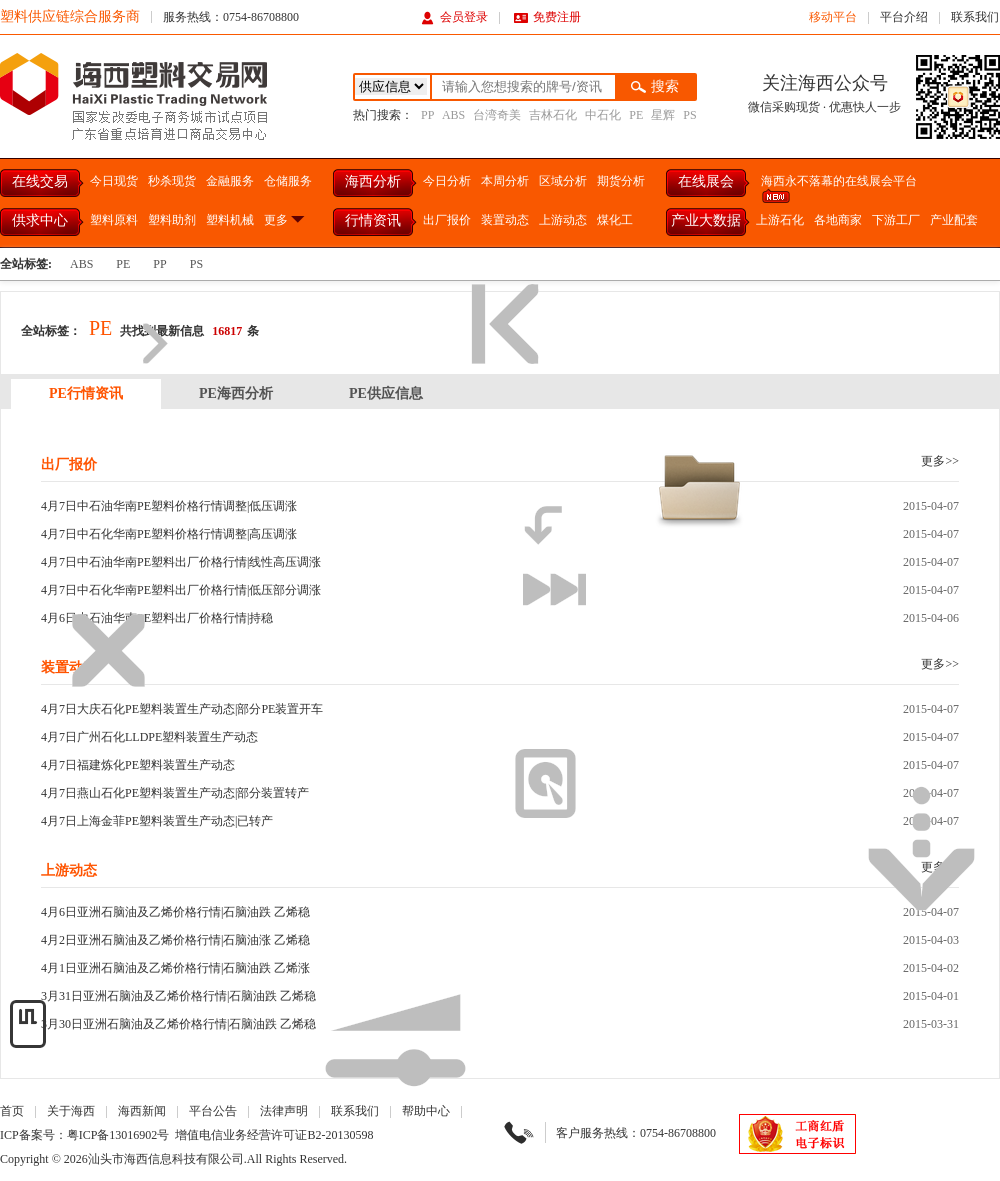  What do you see at coordinates (699, 491) in the screenshot?
I see `view contents of an open folder` at bounding box center [699, 491].